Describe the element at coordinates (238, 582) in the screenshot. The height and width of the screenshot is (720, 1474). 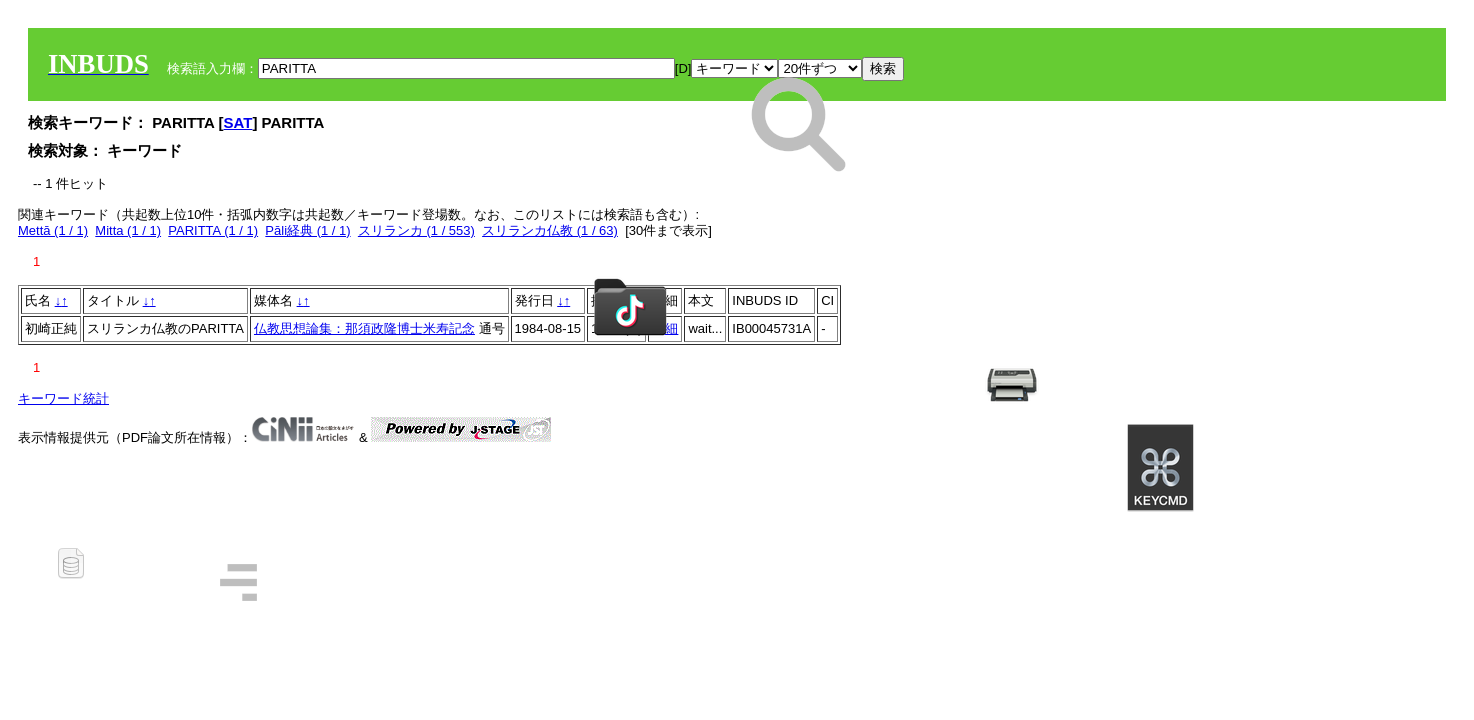
I see `align text to the right margin` at that location.